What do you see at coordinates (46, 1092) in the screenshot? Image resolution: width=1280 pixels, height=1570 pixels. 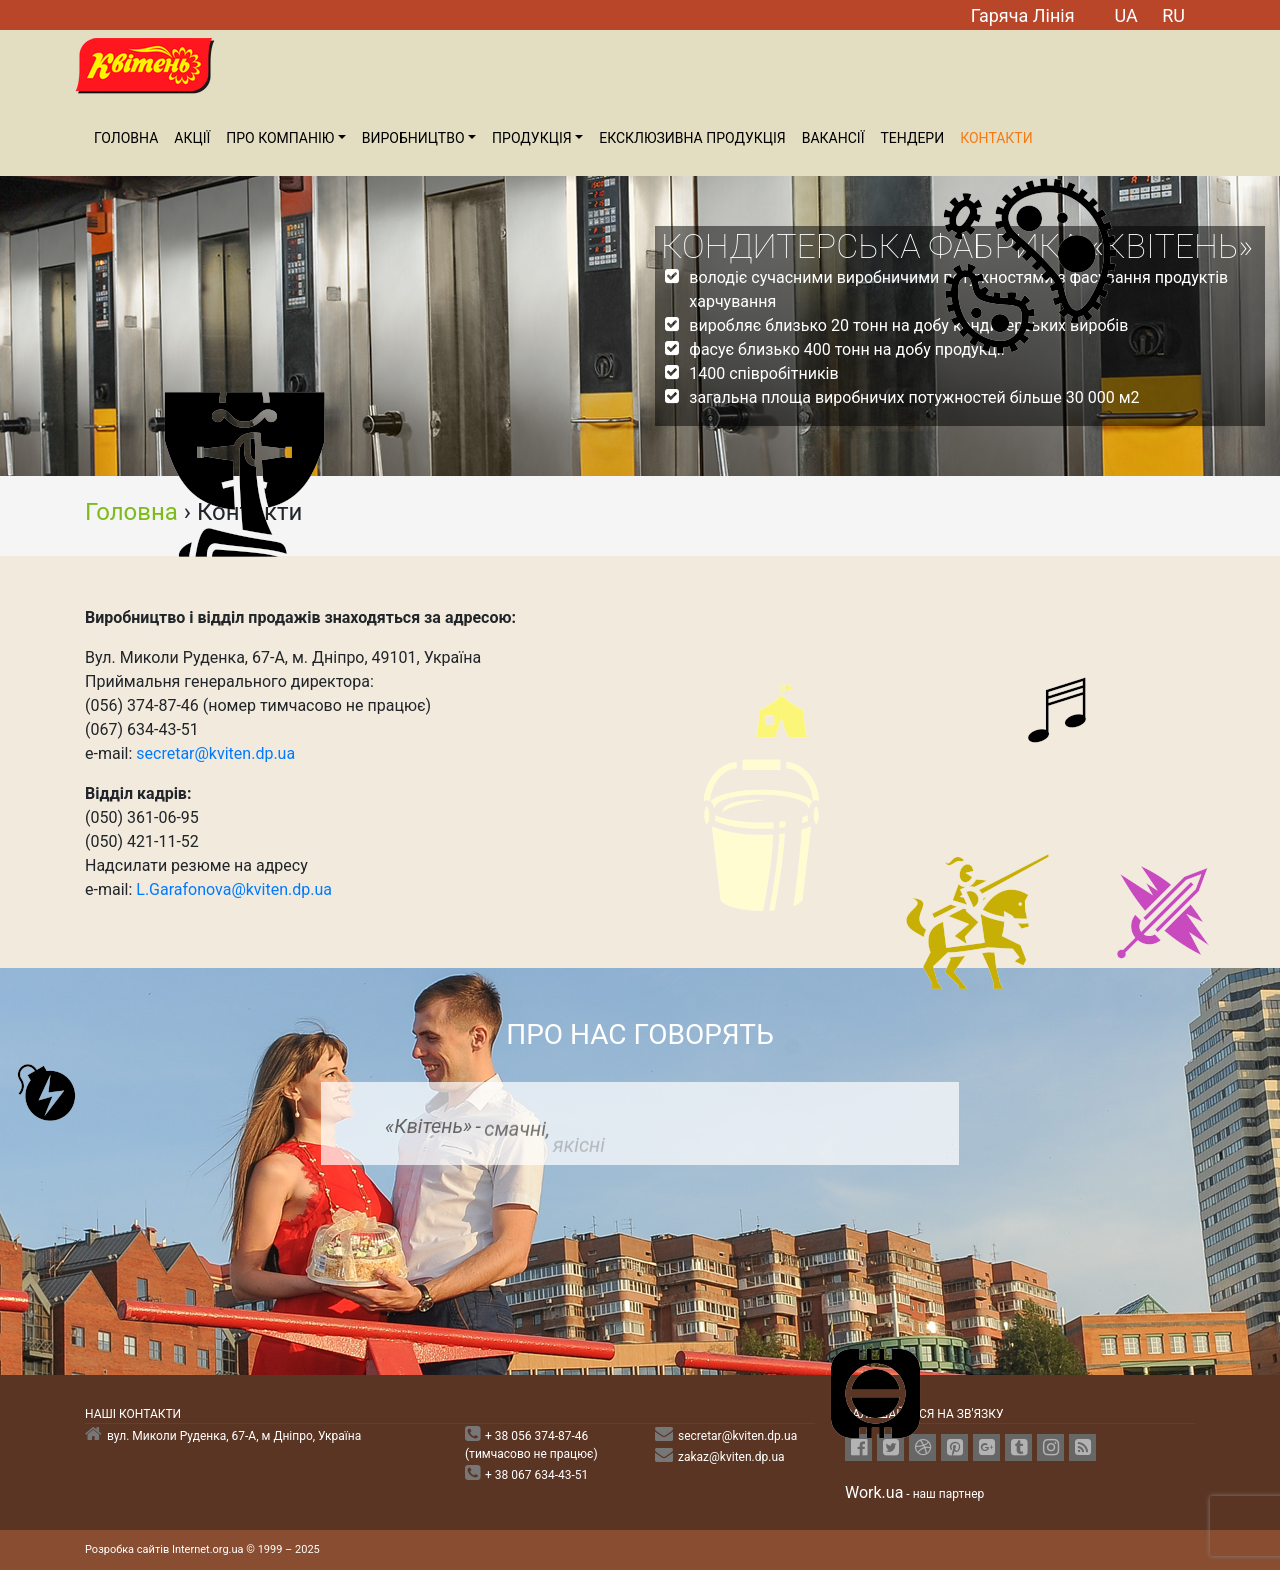 I see `activate an explosive or power attack ability` at bounding box center [46, 1092].